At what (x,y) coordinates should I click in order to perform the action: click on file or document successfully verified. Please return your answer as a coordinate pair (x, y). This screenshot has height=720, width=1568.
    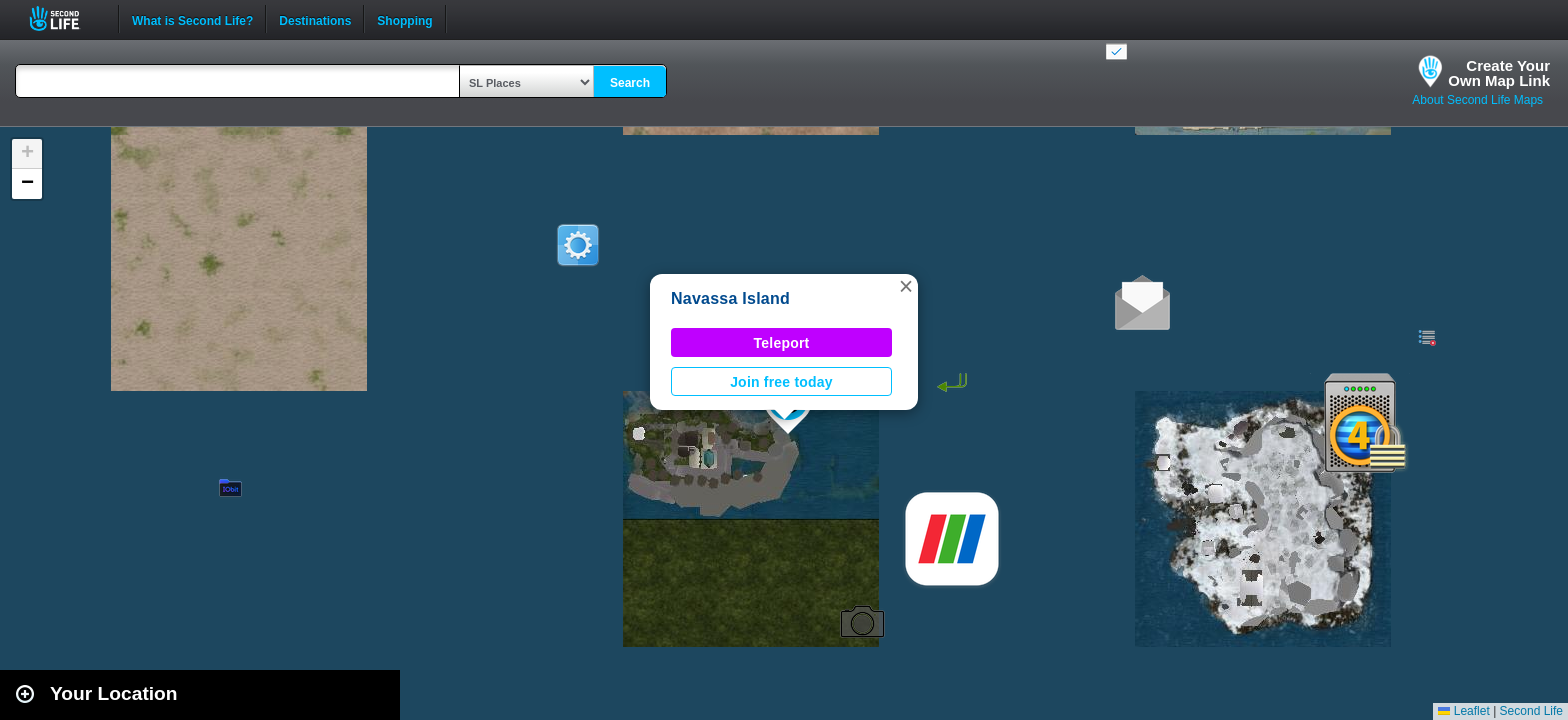
    Looking at the image, I should click on (1116, 51).